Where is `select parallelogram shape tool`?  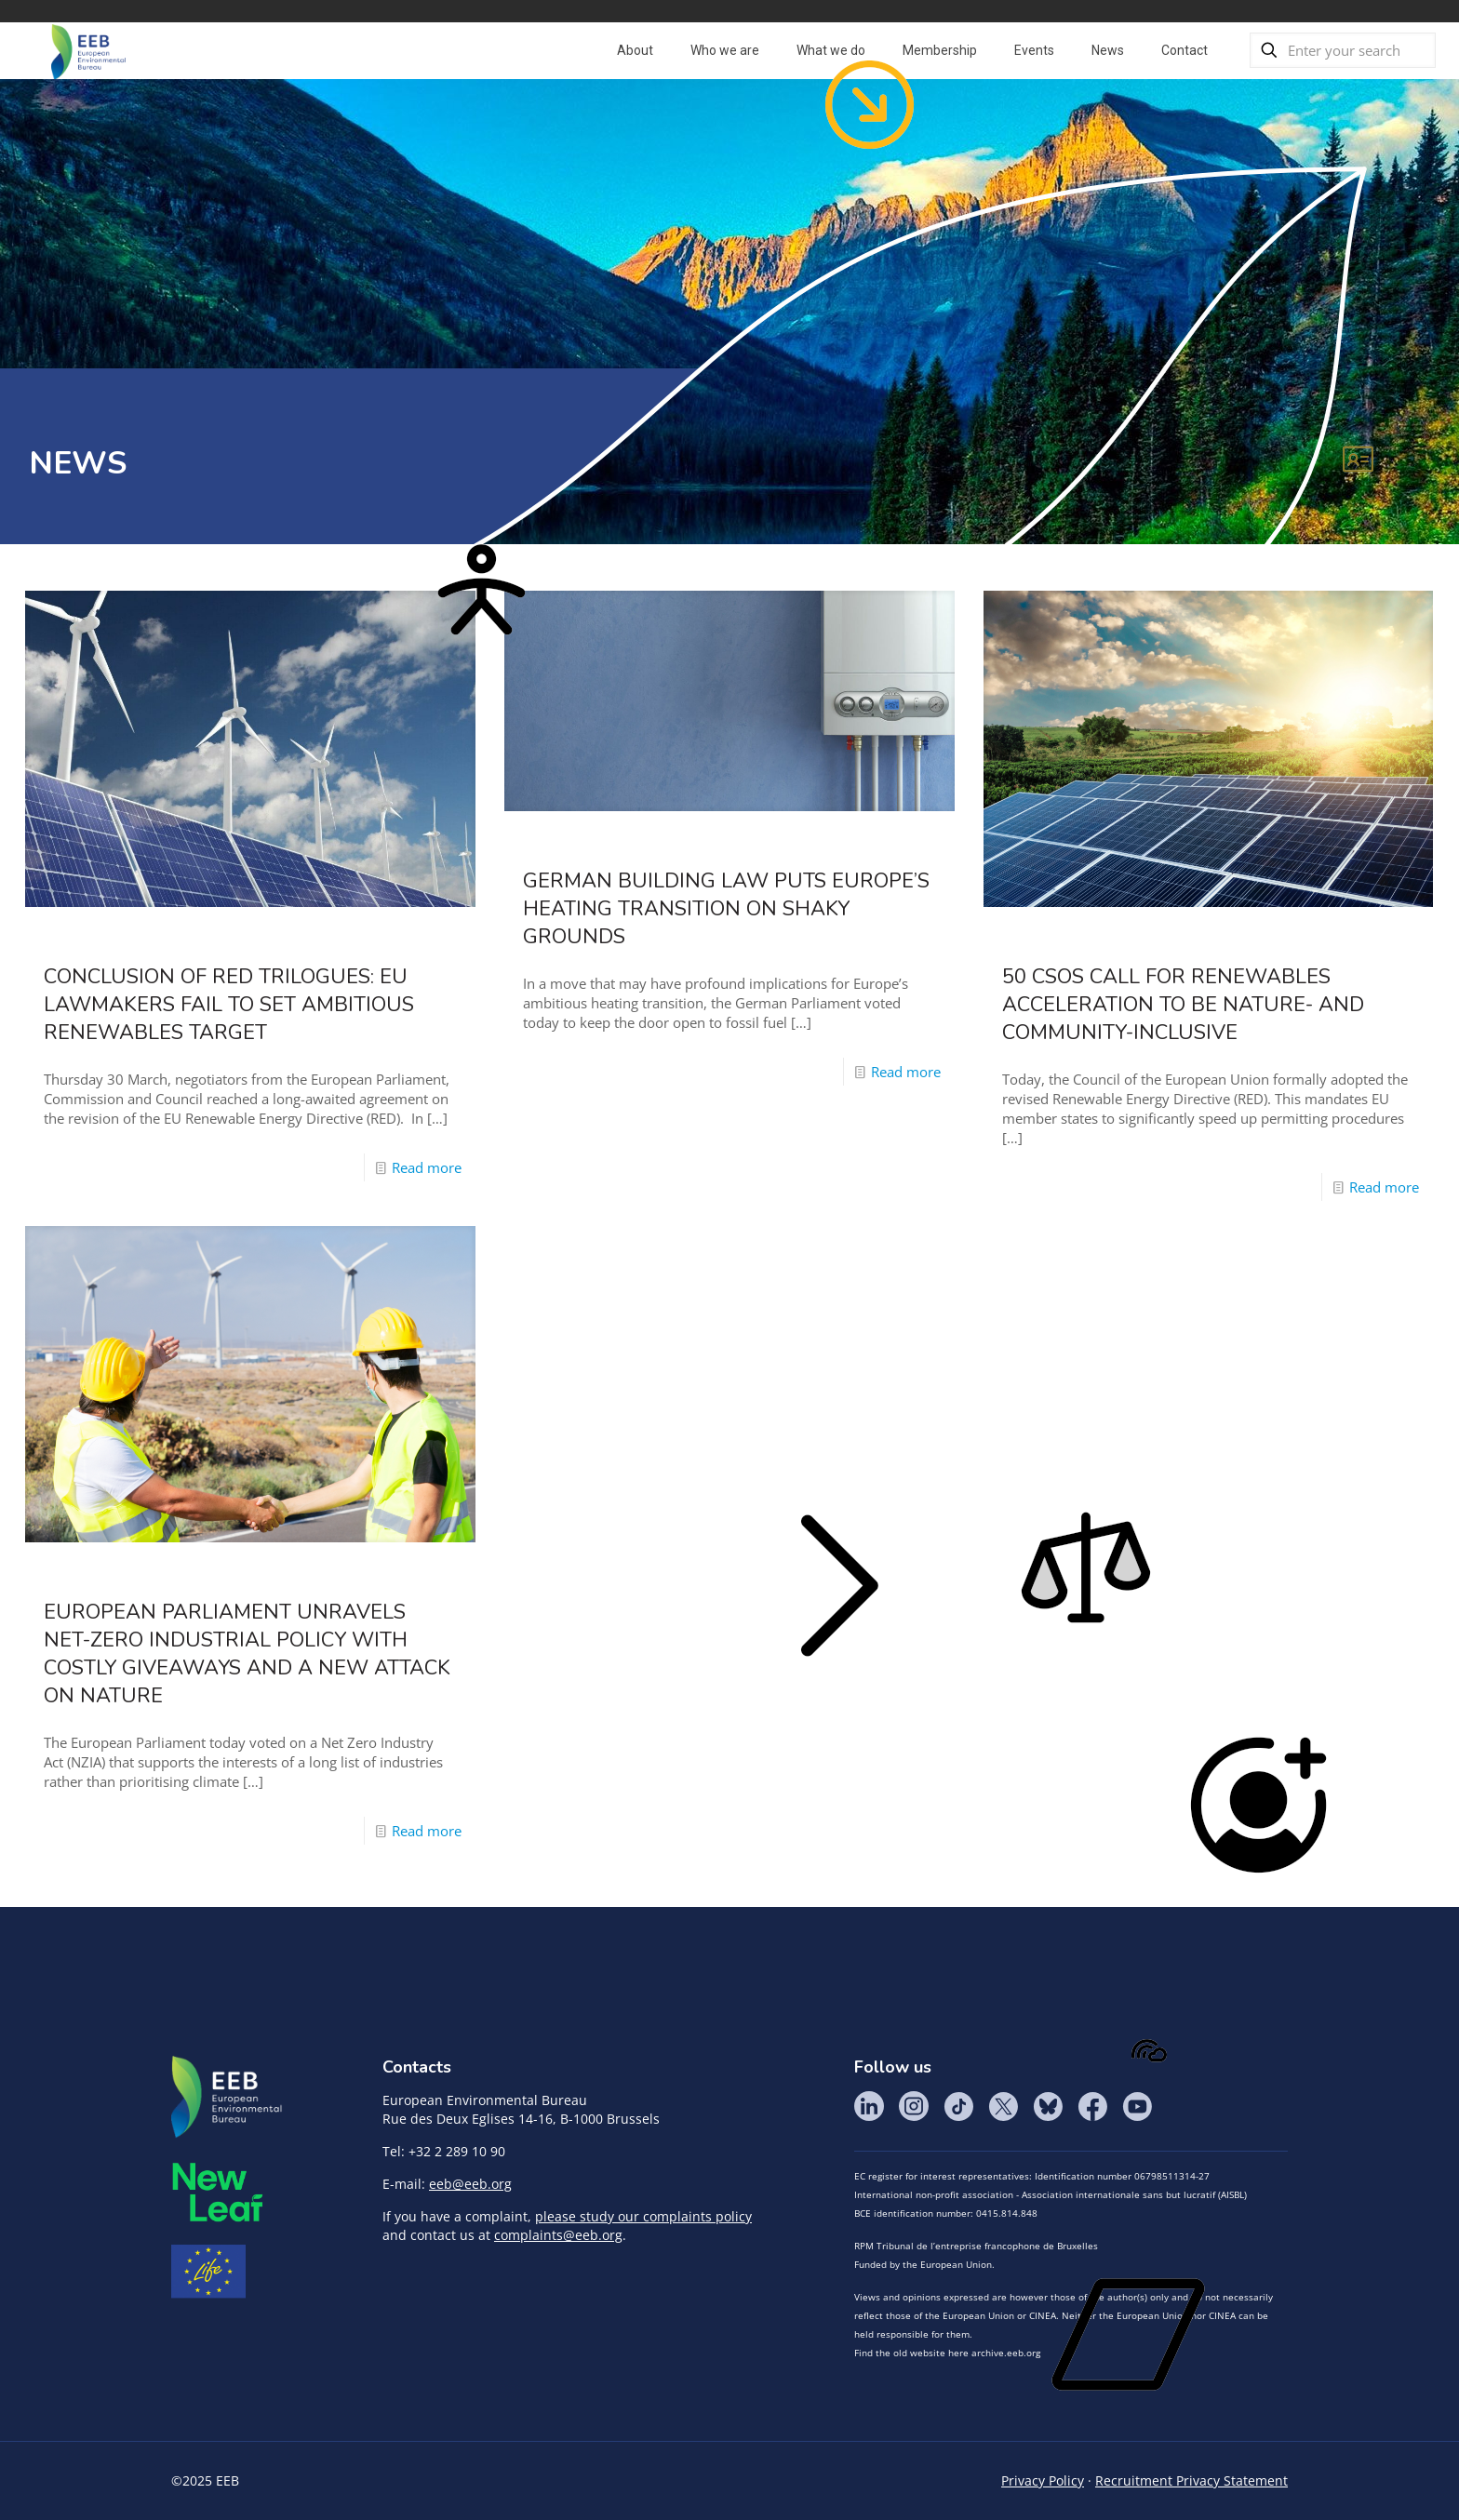 select parallelogram shape tool is located at coordinates (1128, 2334).